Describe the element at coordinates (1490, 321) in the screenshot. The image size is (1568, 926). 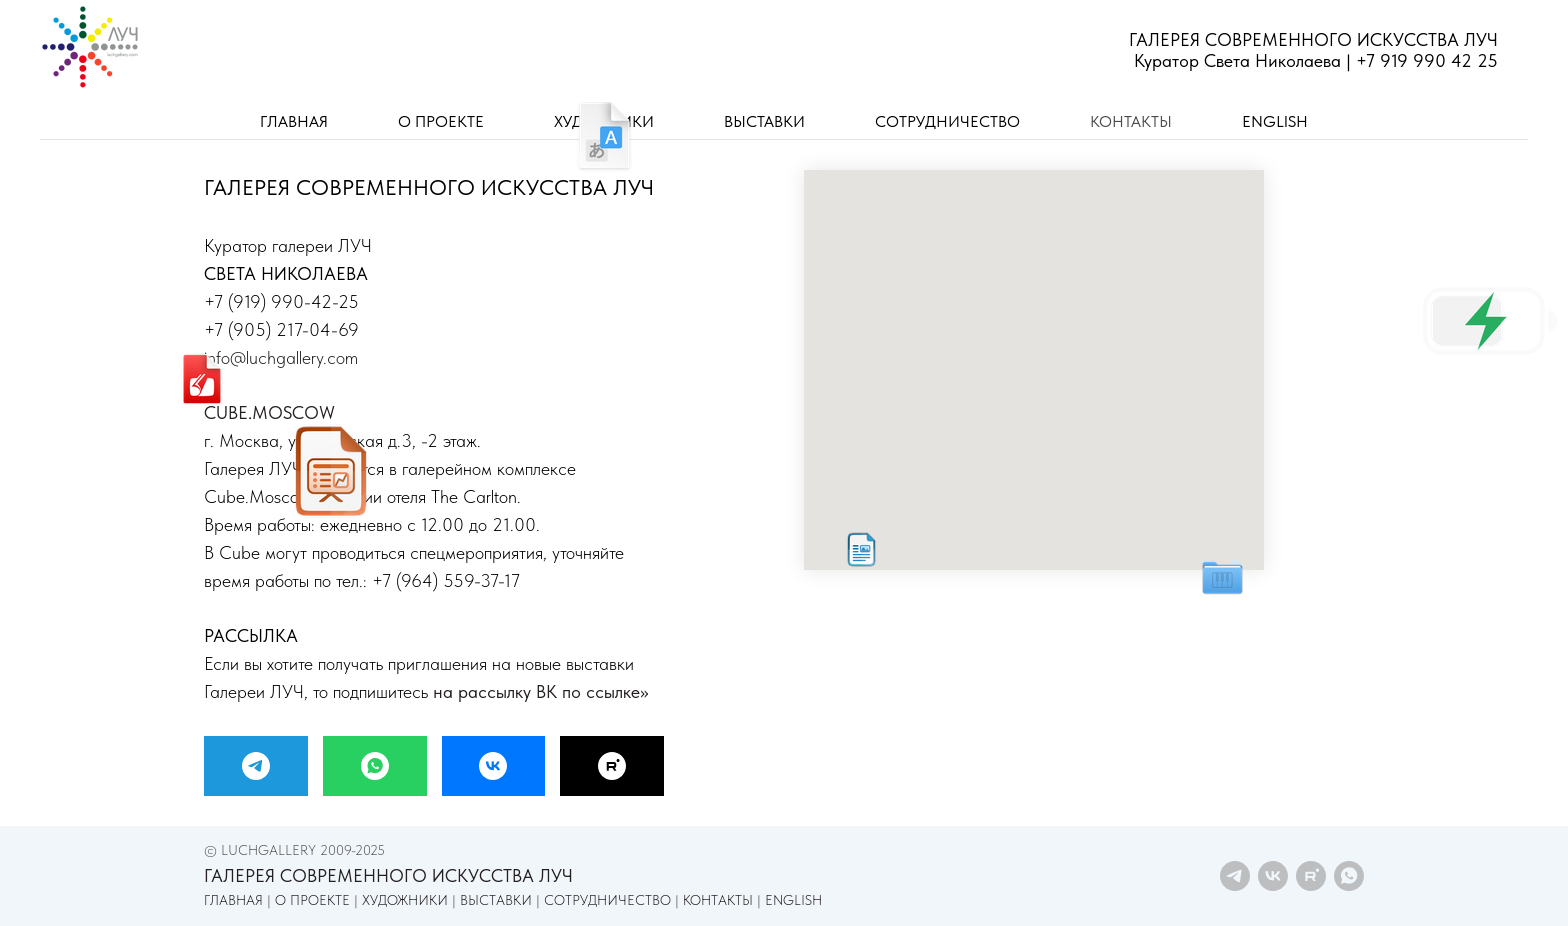
I see `battery at 60% and currently charging` at that location.